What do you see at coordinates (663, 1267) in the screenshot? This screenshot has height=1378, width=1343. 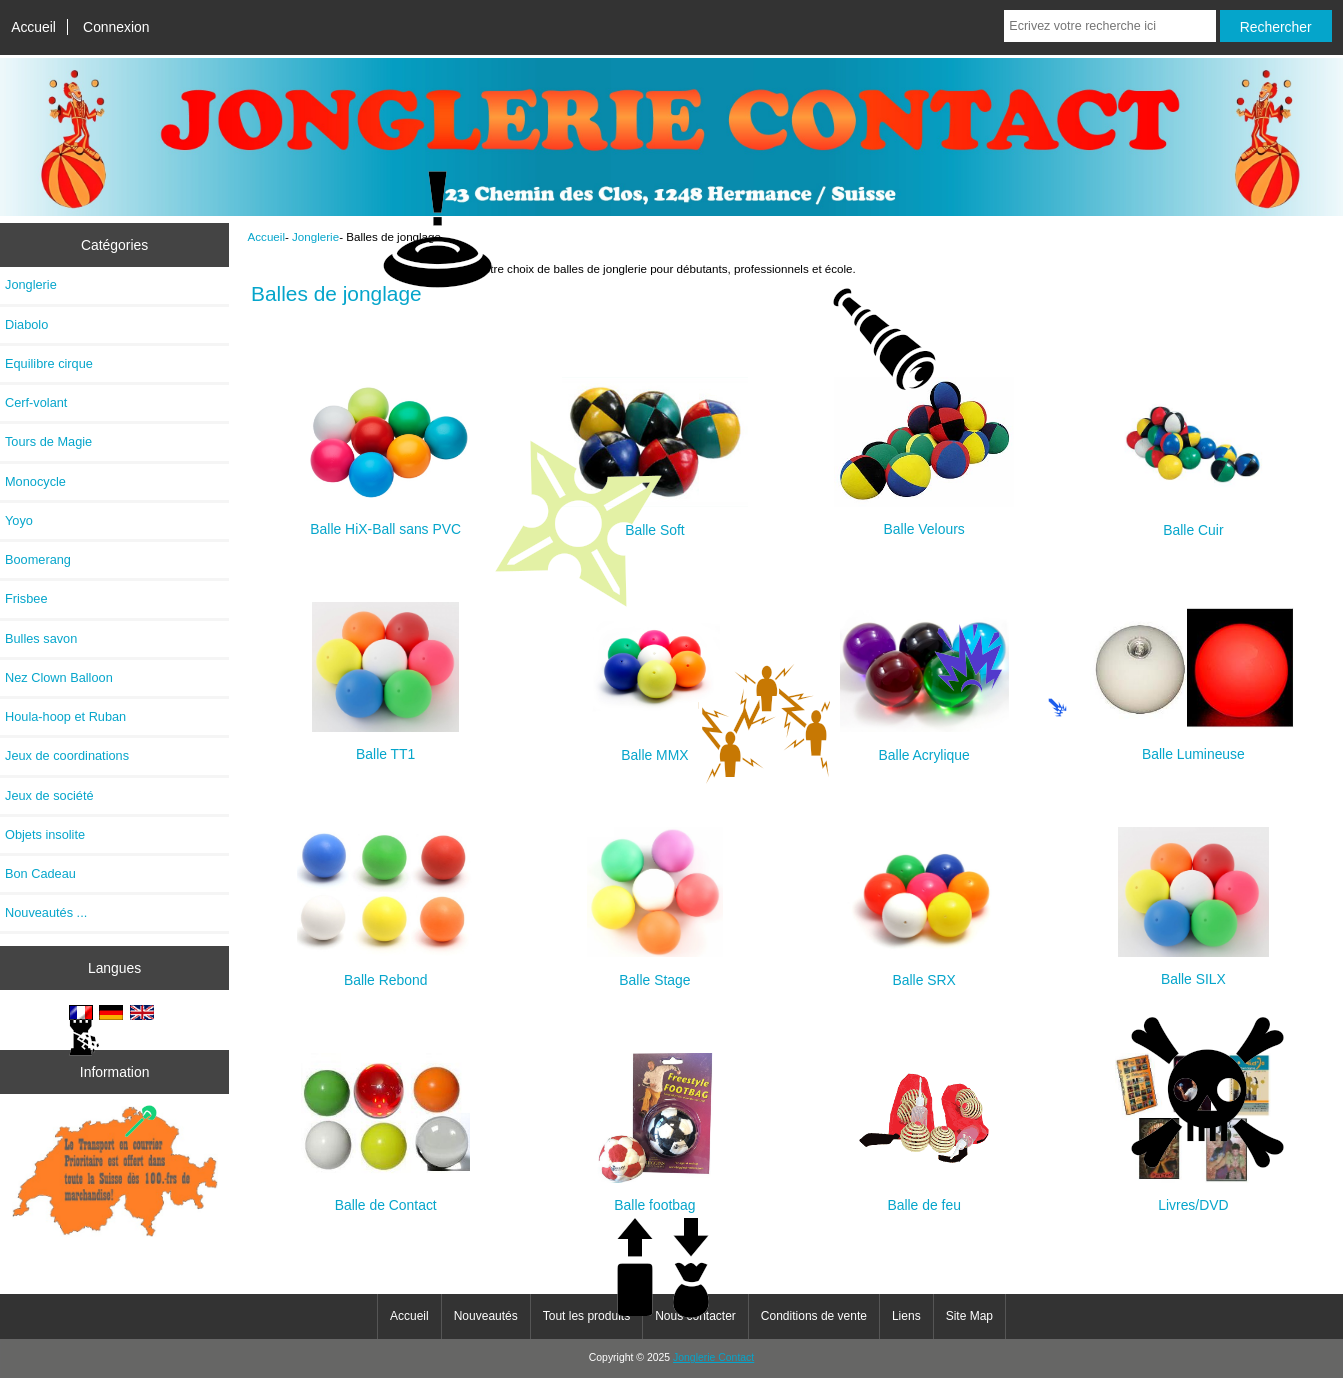 I see `sell or trade a card from your inventory` at bounding box center [663, 1267].